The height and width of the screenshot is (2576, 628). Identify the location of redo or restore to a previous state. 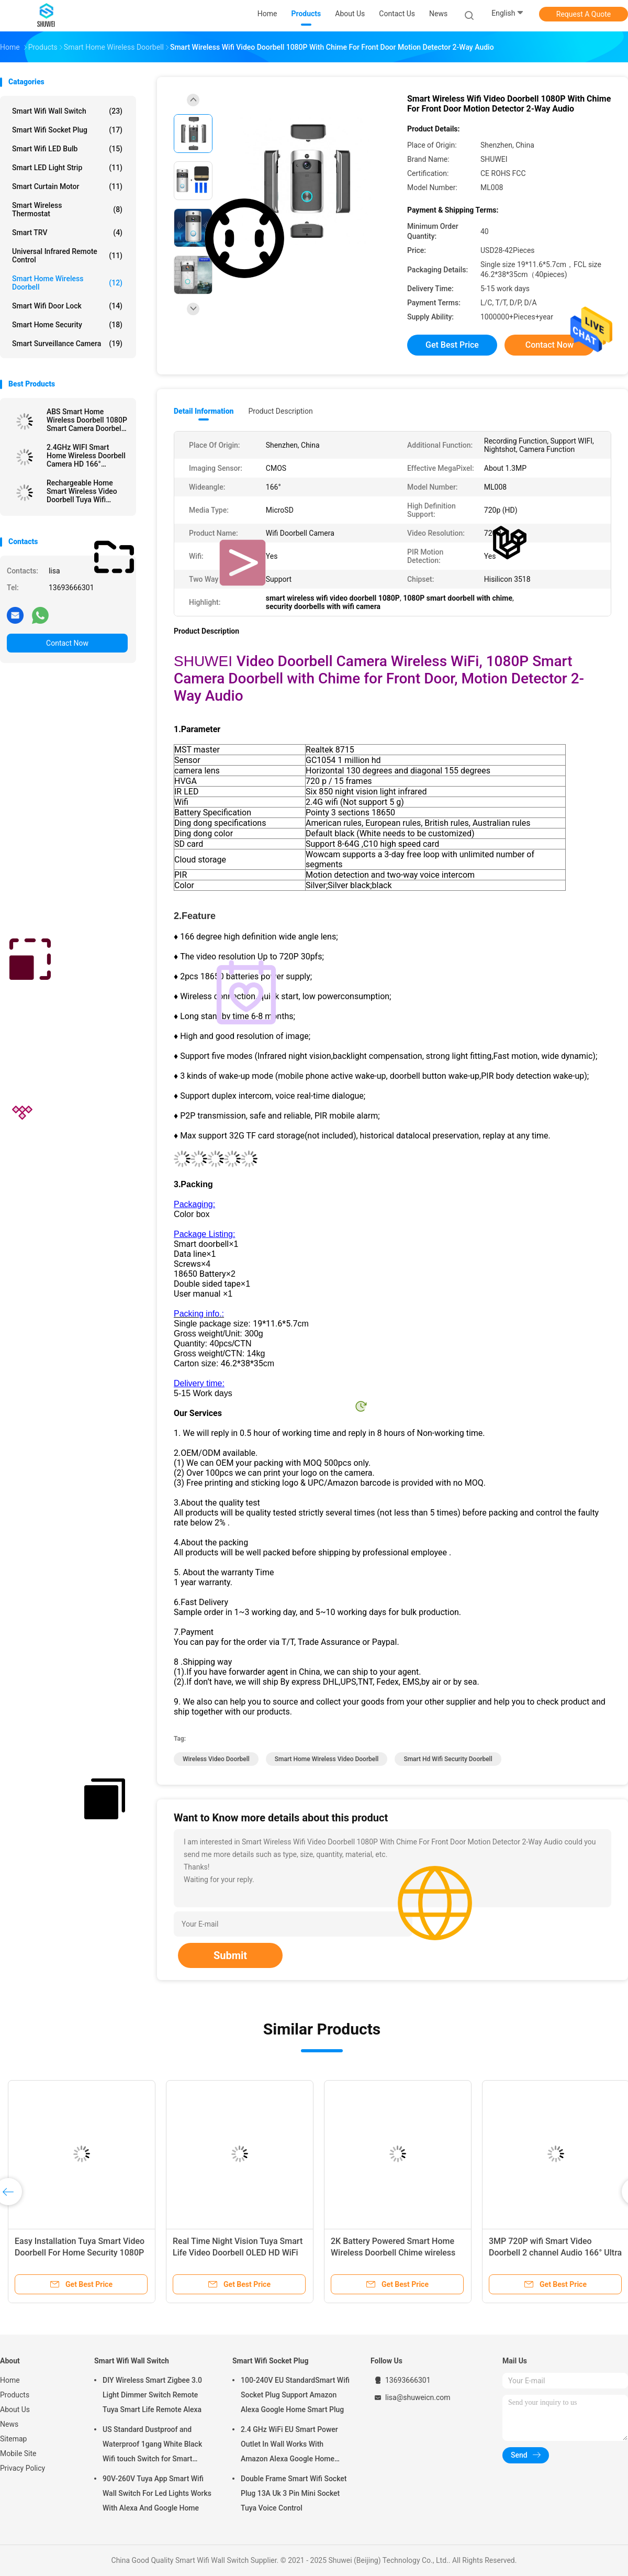
(361, 1406).